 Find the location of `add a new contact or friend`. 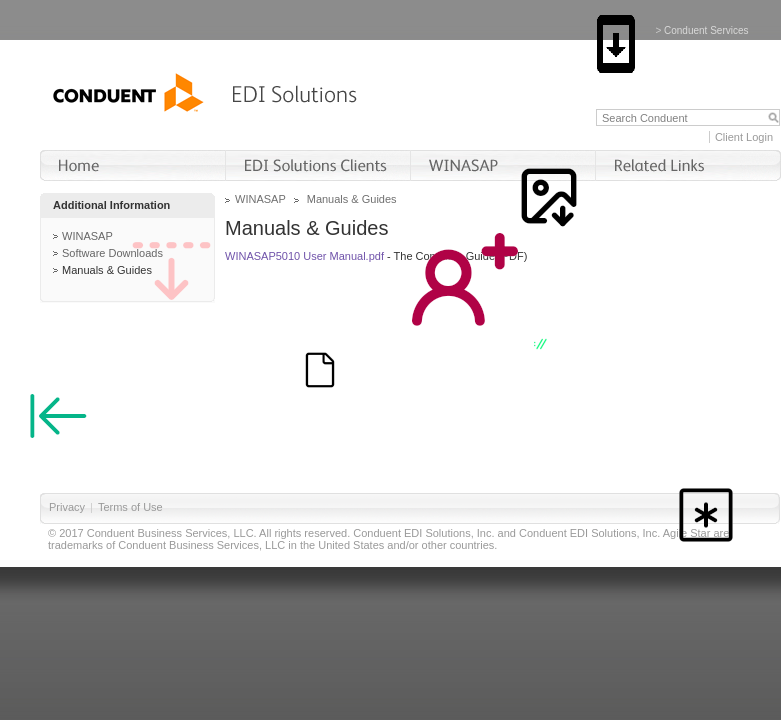

add a new contact or friend is located at coordinates (465, 286).